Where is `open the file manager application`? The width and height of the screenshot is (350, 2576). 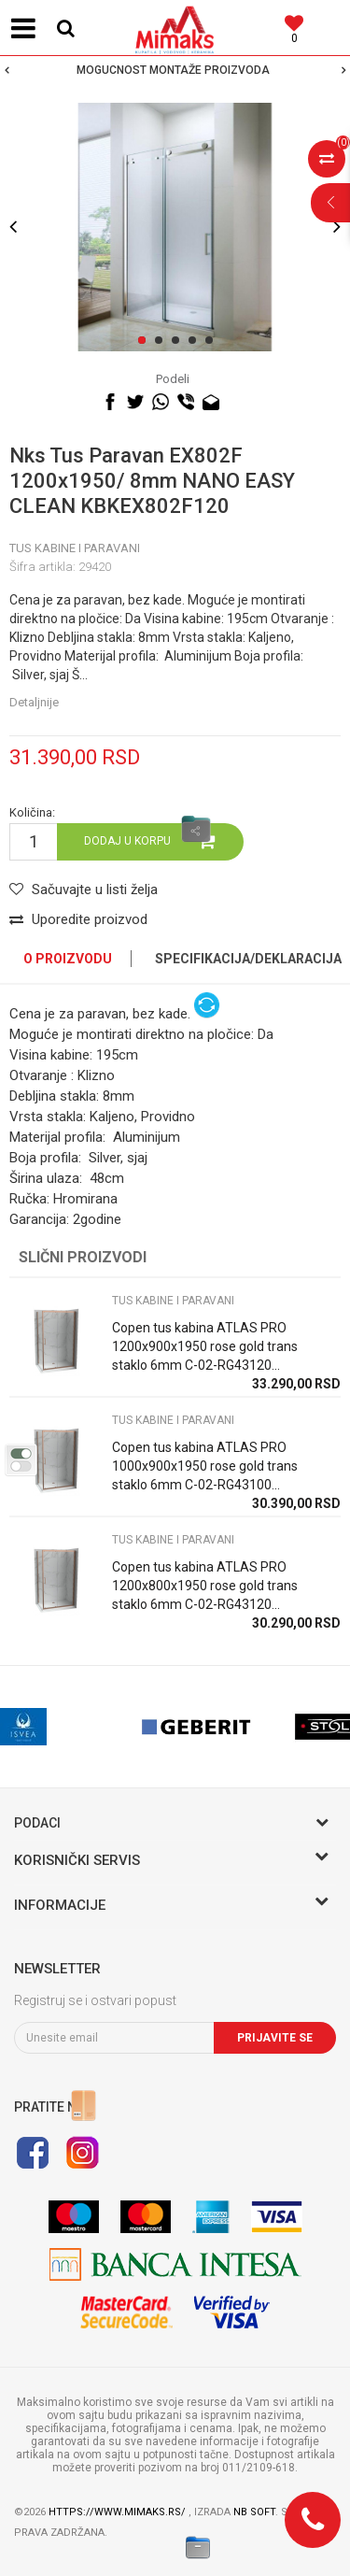 open the file manager application is located at coordinates (198, 2547).